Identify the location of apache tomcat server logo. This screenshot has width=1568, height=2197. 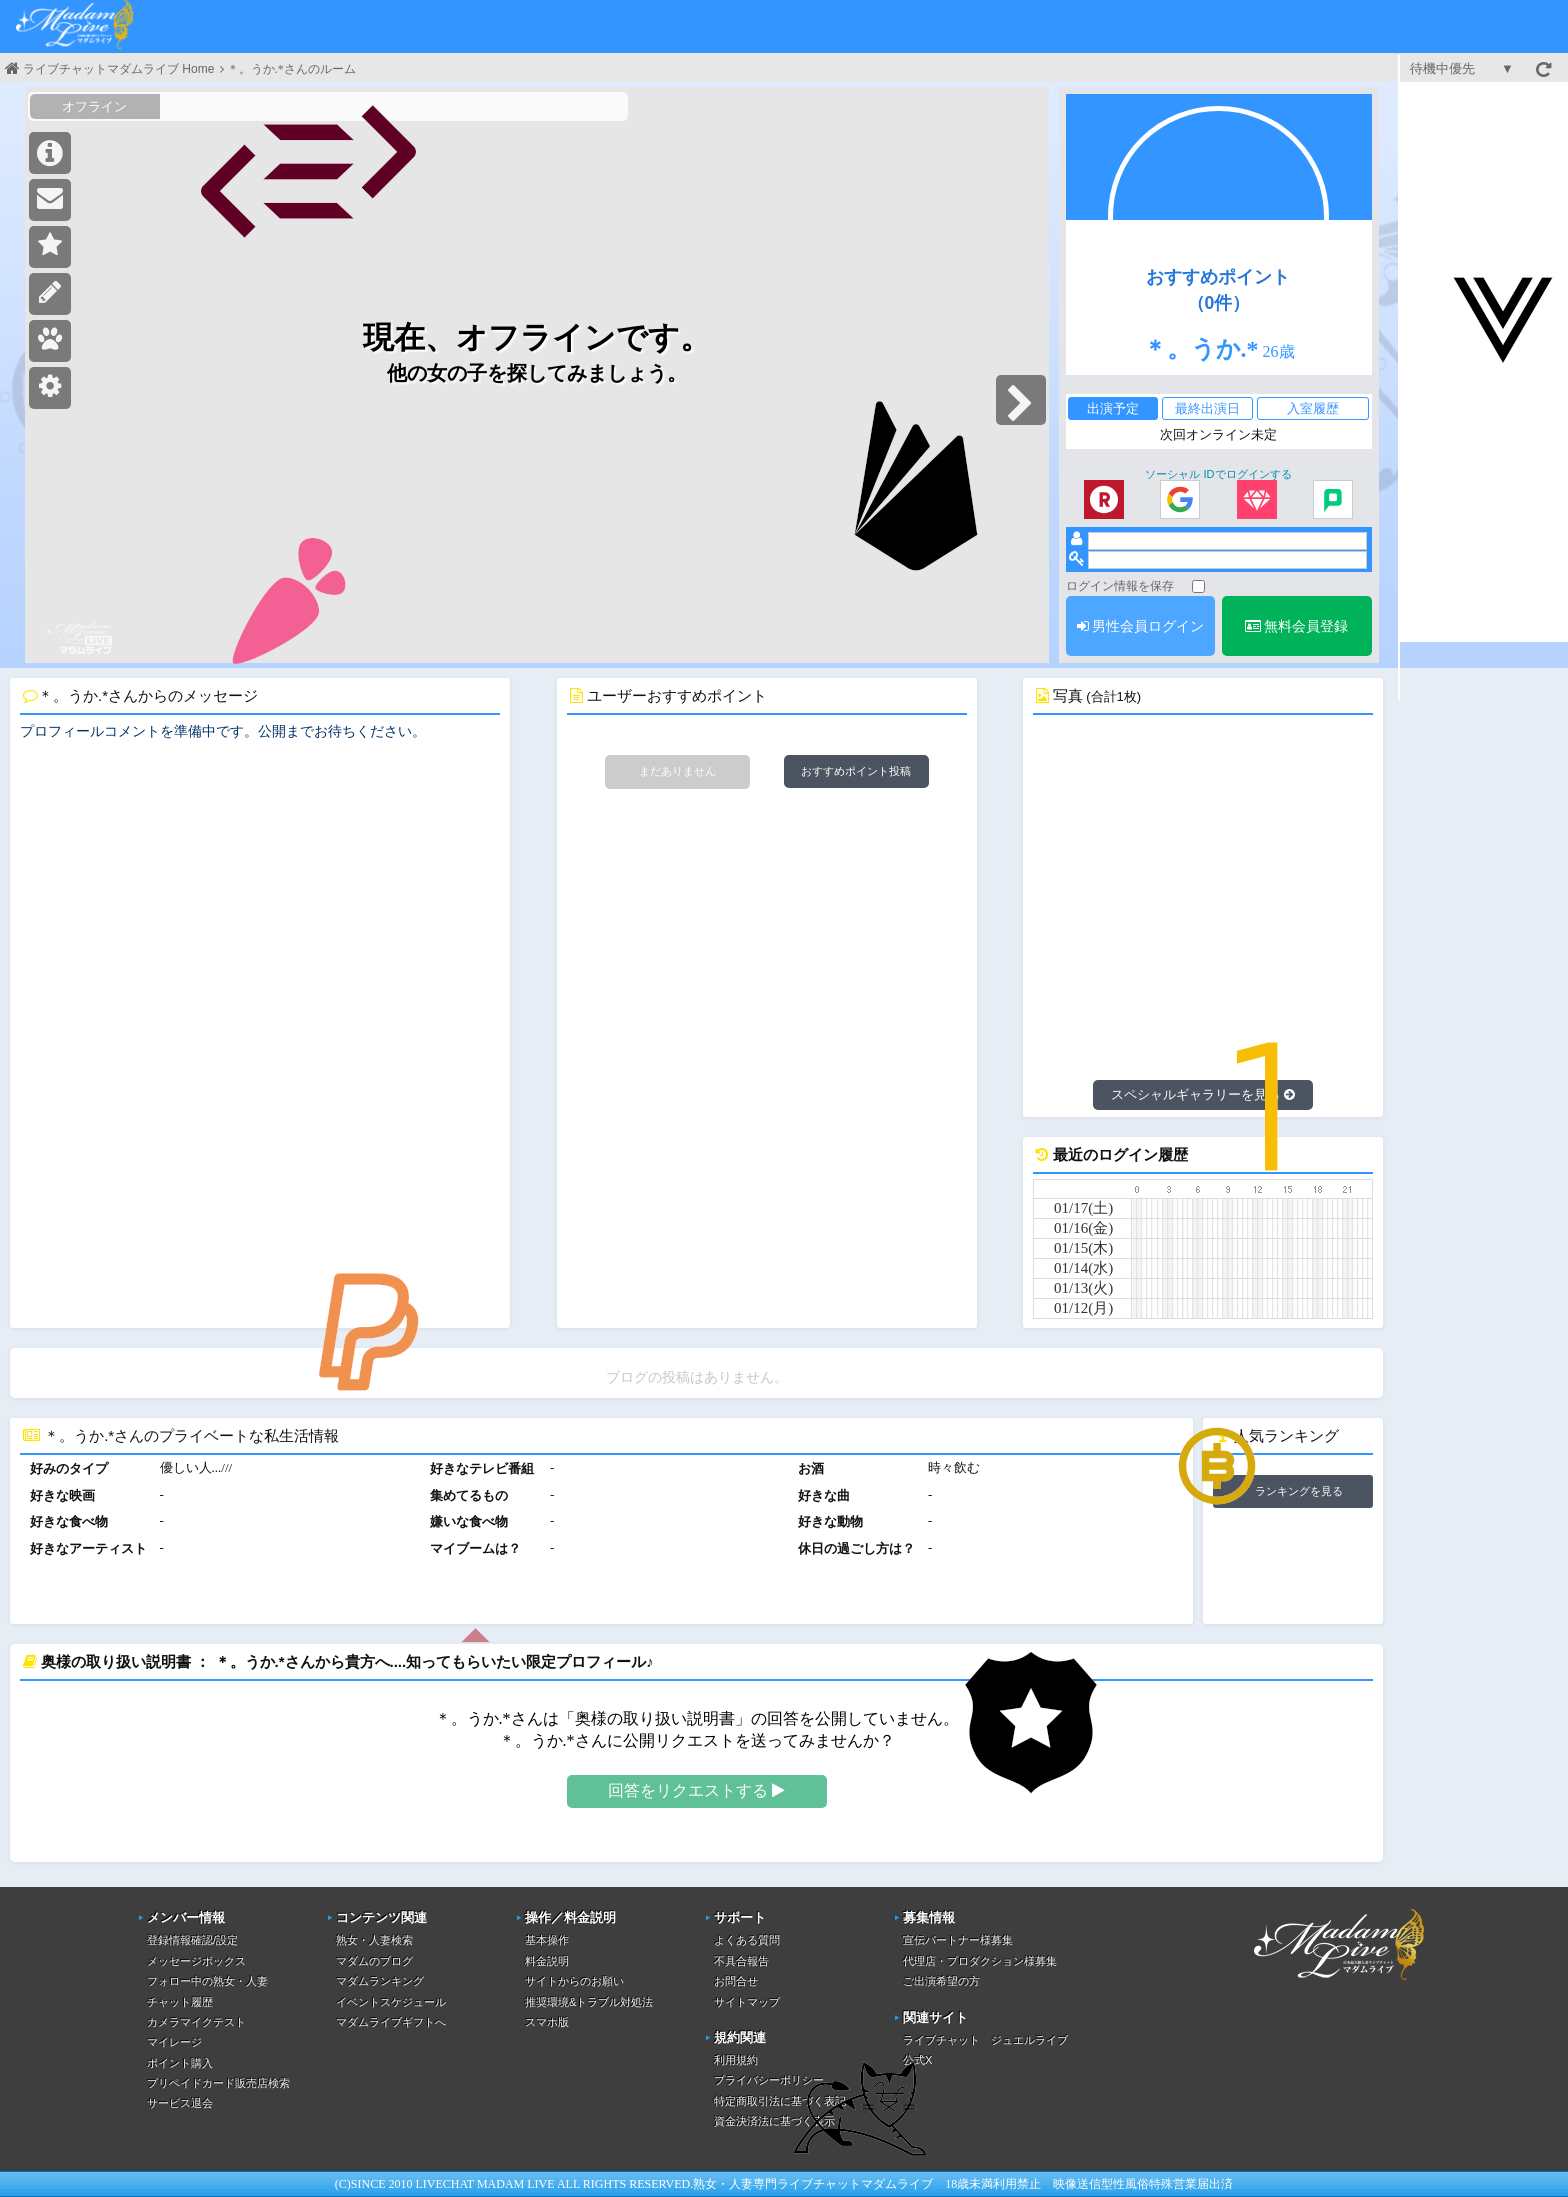
(860, 2109).